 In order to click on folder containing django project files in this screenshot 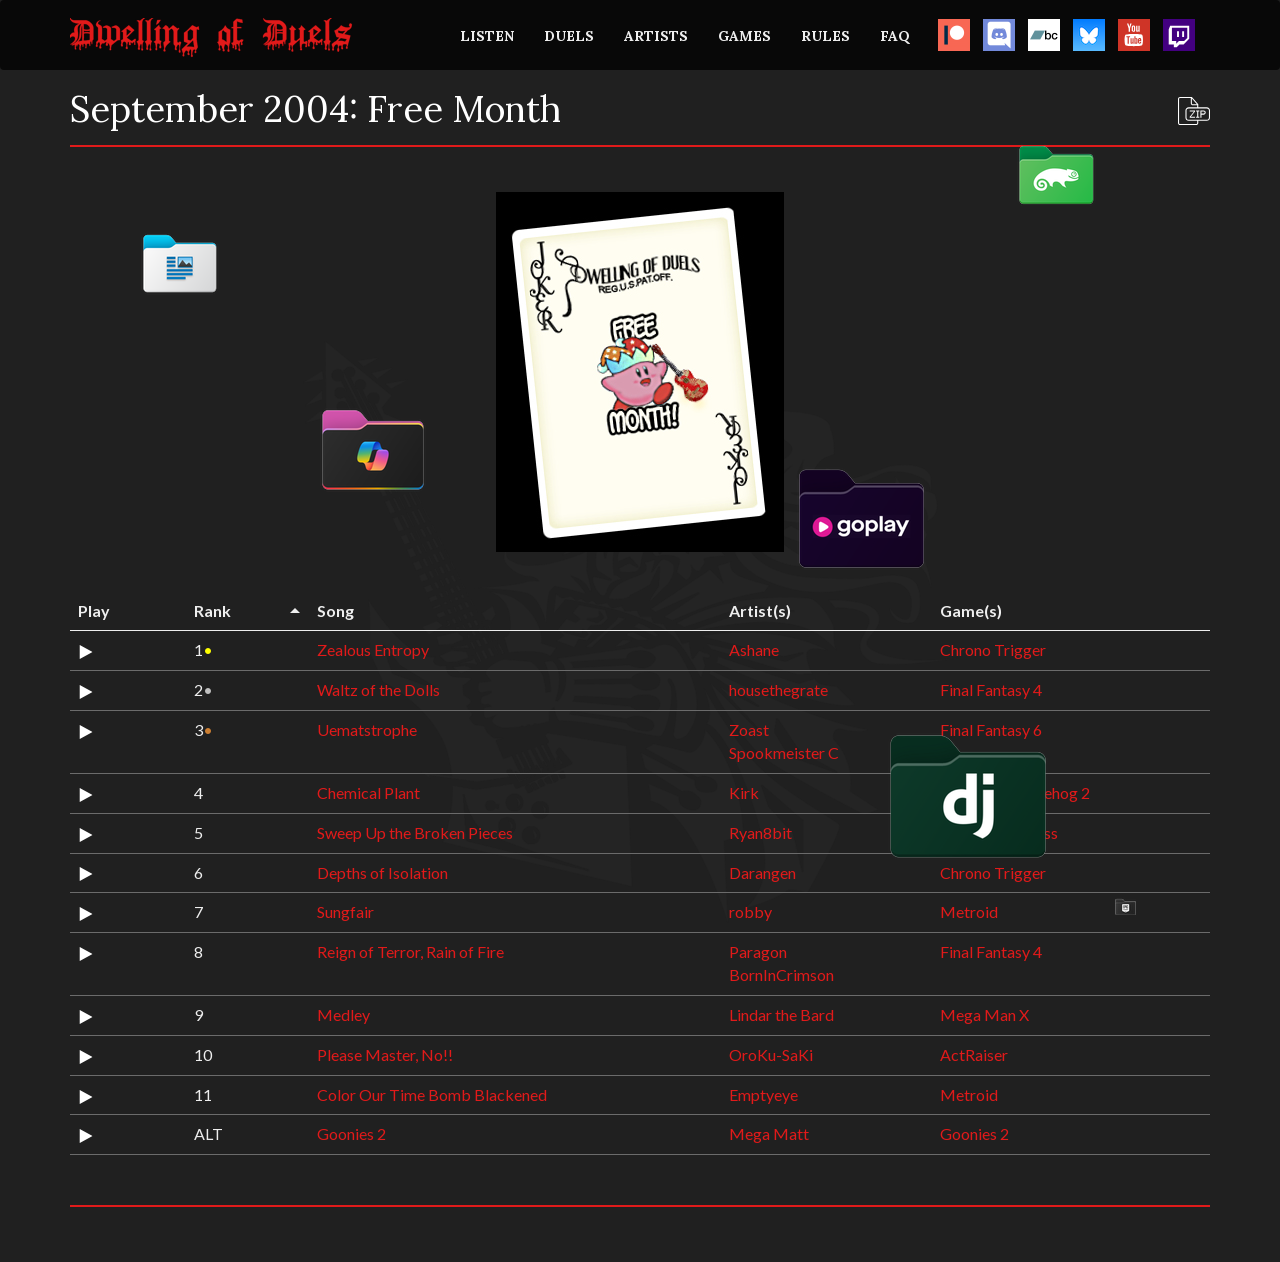, I will do `click(967, 800)`.